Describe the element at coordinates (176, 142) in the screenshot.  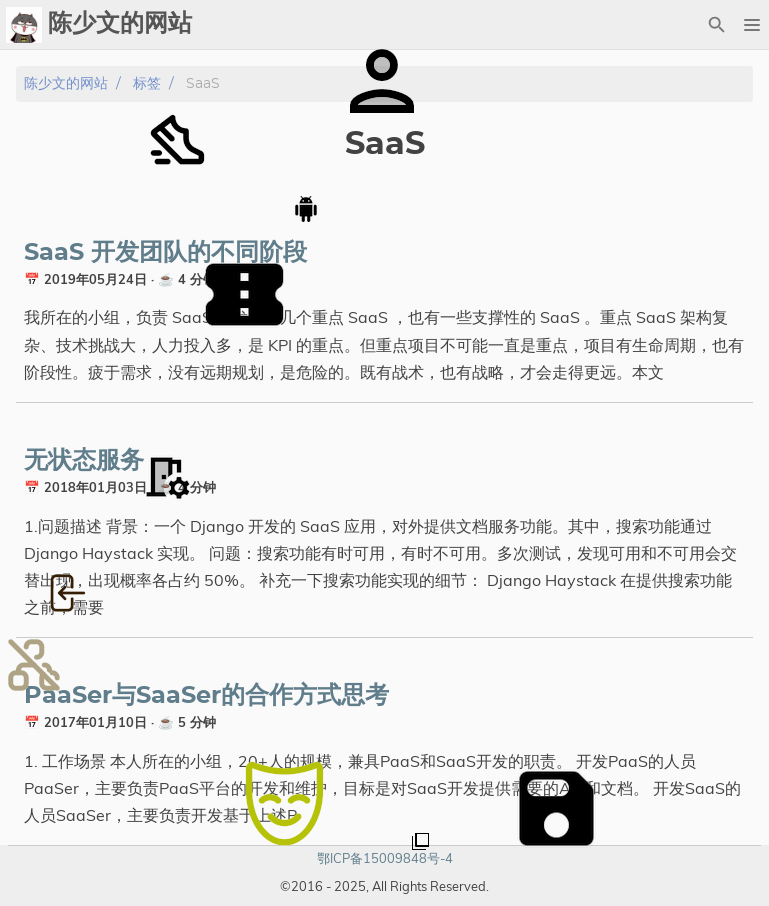
I see `track your running or walking activity` at that location.